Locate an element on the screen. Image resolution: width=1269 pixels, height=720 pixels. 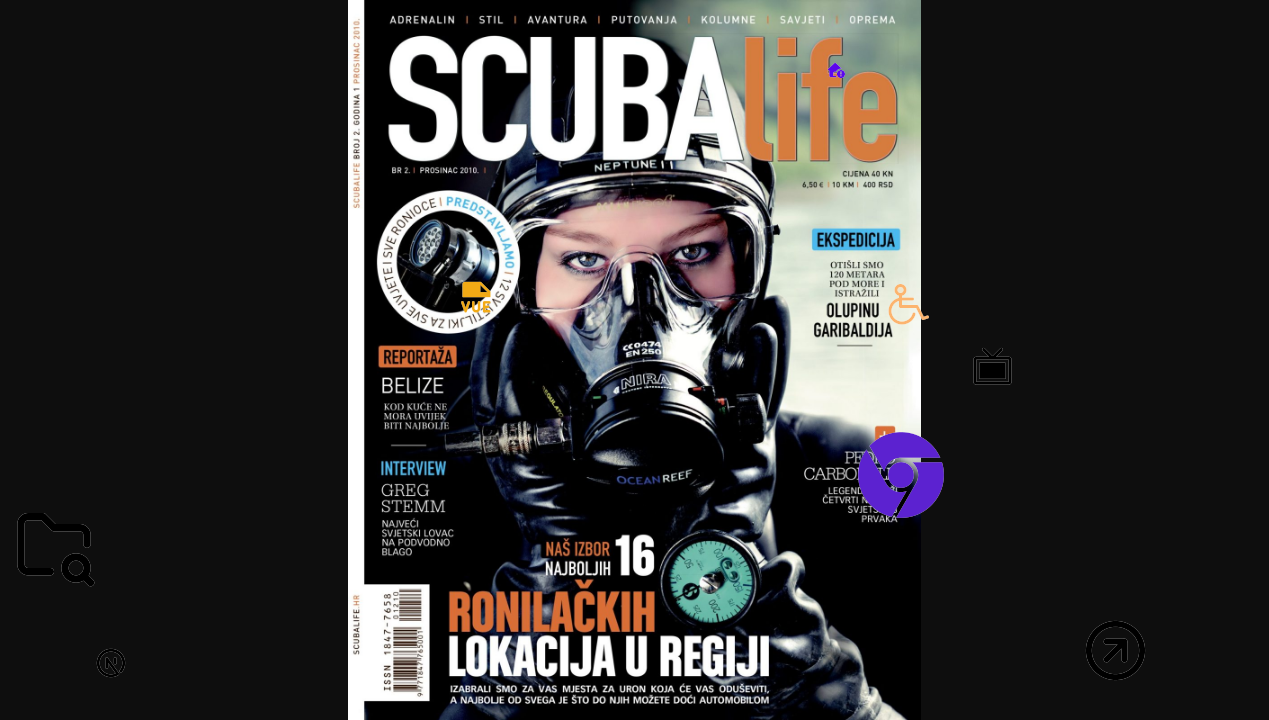
a Vue.js framework file is located at coordinates (476, 298).